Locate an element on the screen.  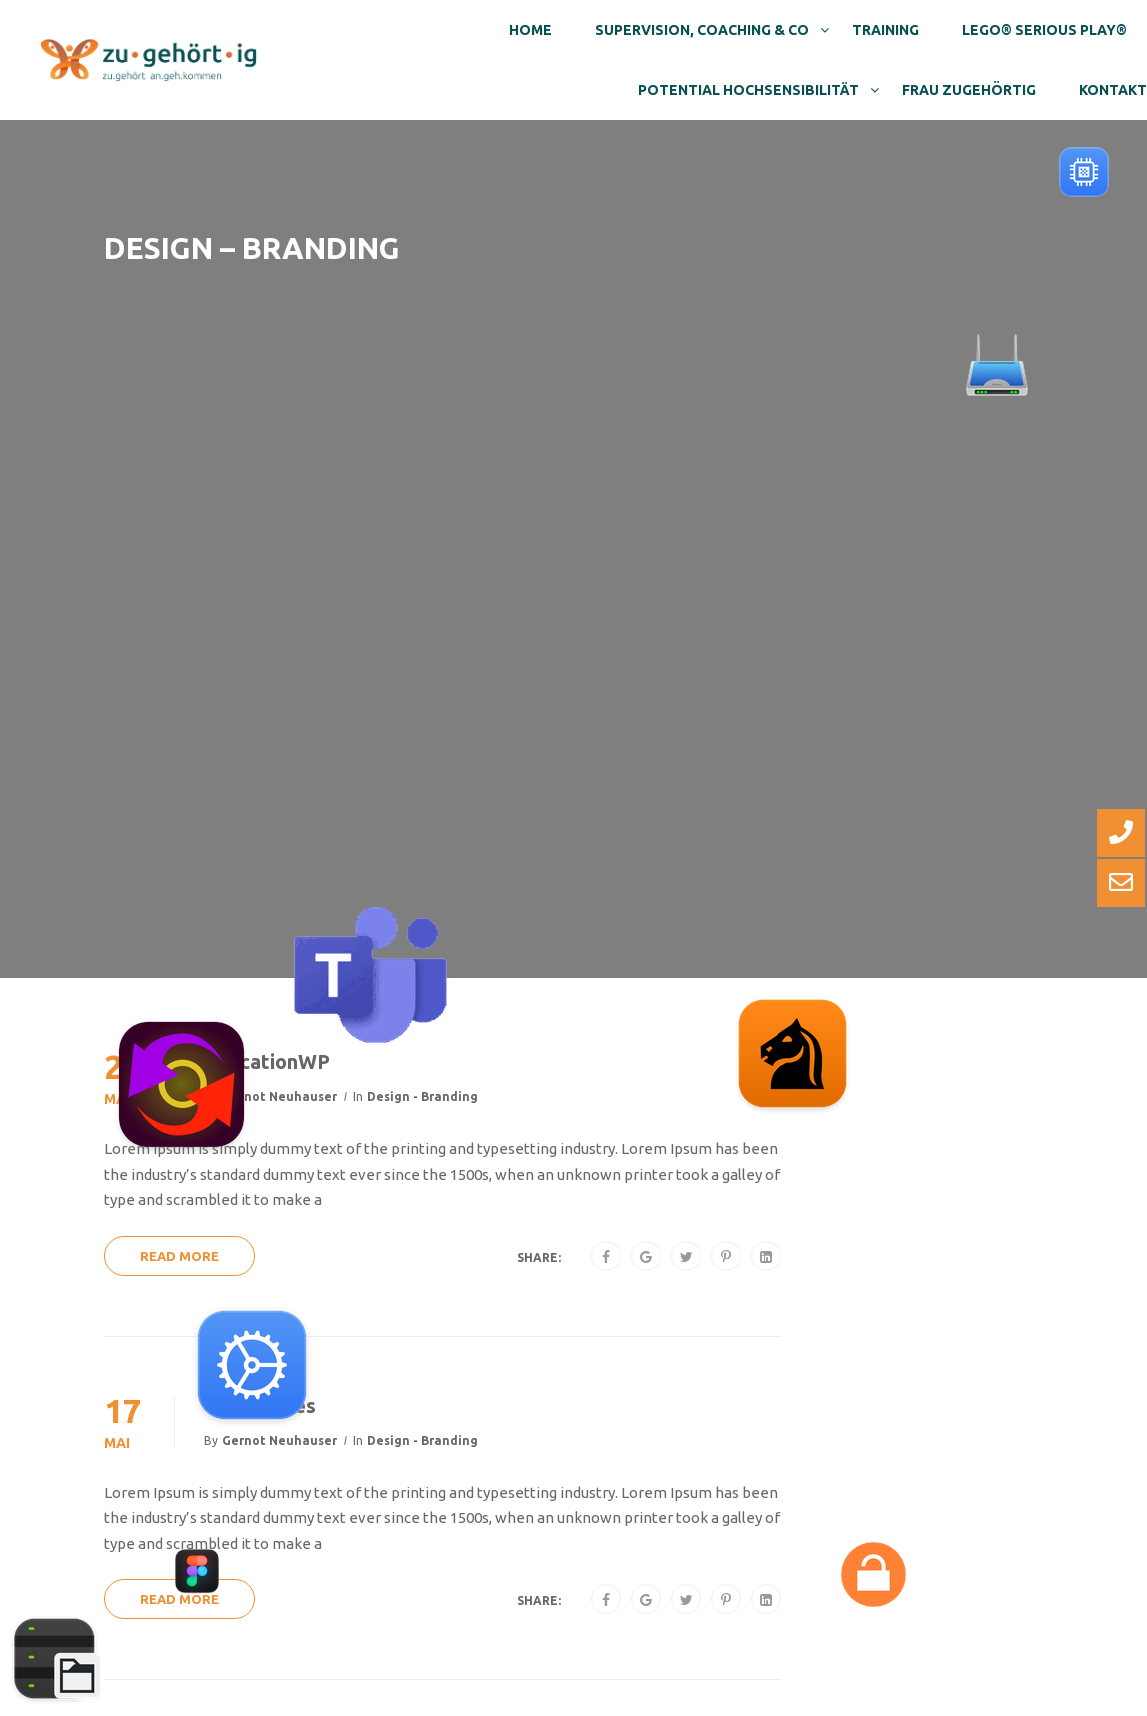
open gabutdm download manager app is located at coordinates (181, 1084).